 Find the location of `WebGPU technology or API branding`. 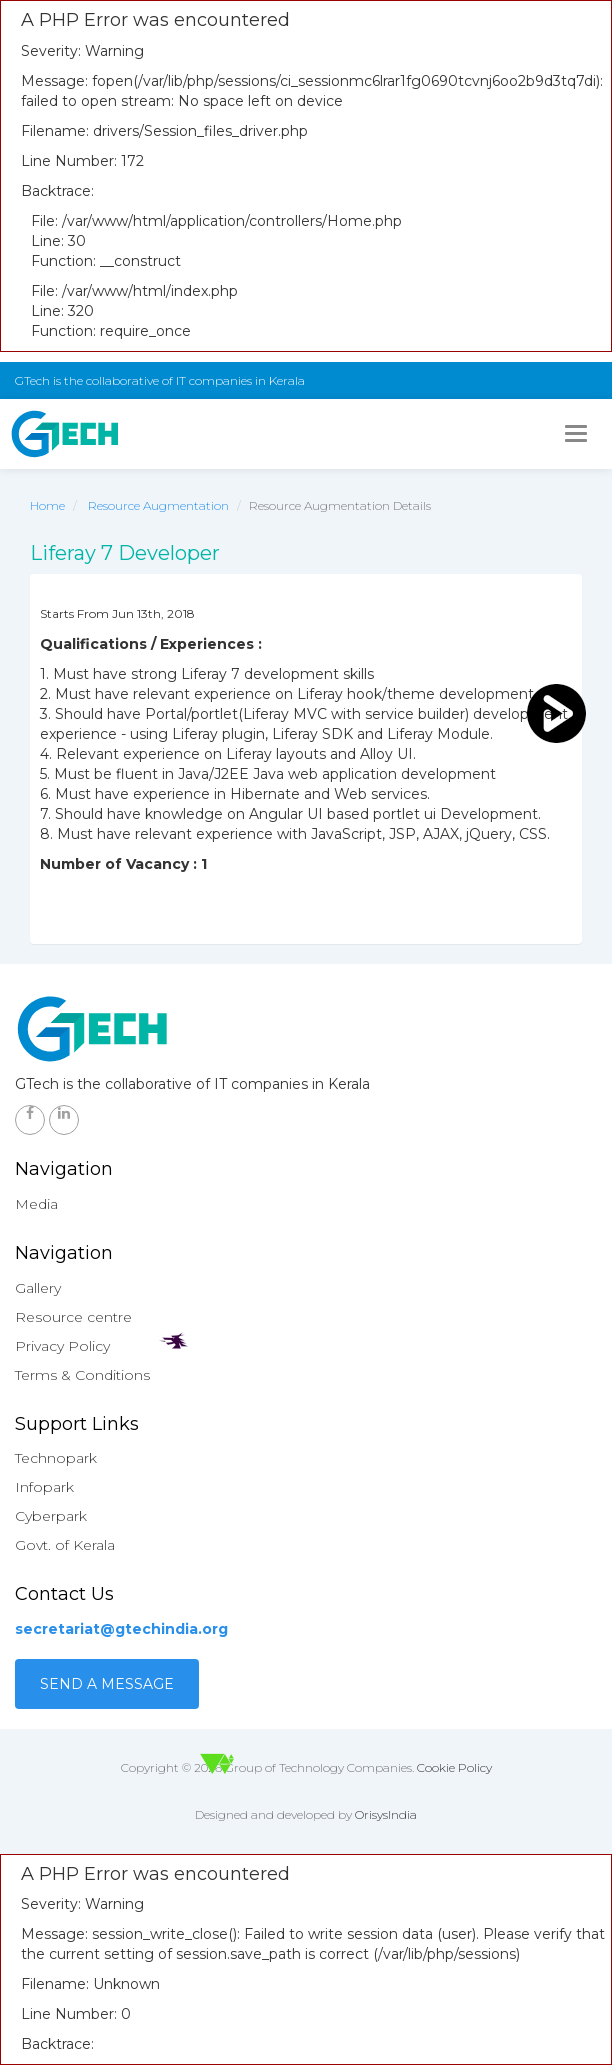

WebGPU technology or API branding is located at coordinates (217, 1764).